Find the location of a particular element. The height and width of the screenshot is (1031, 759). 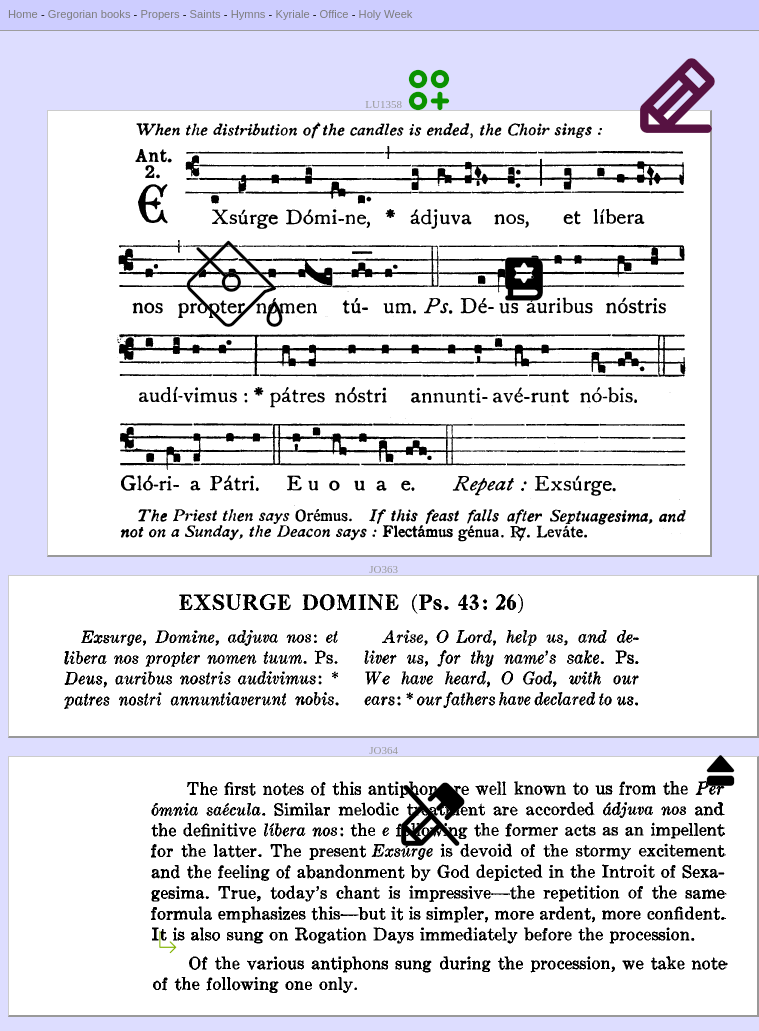

editing is disabled is located at coordinates (431, 815).